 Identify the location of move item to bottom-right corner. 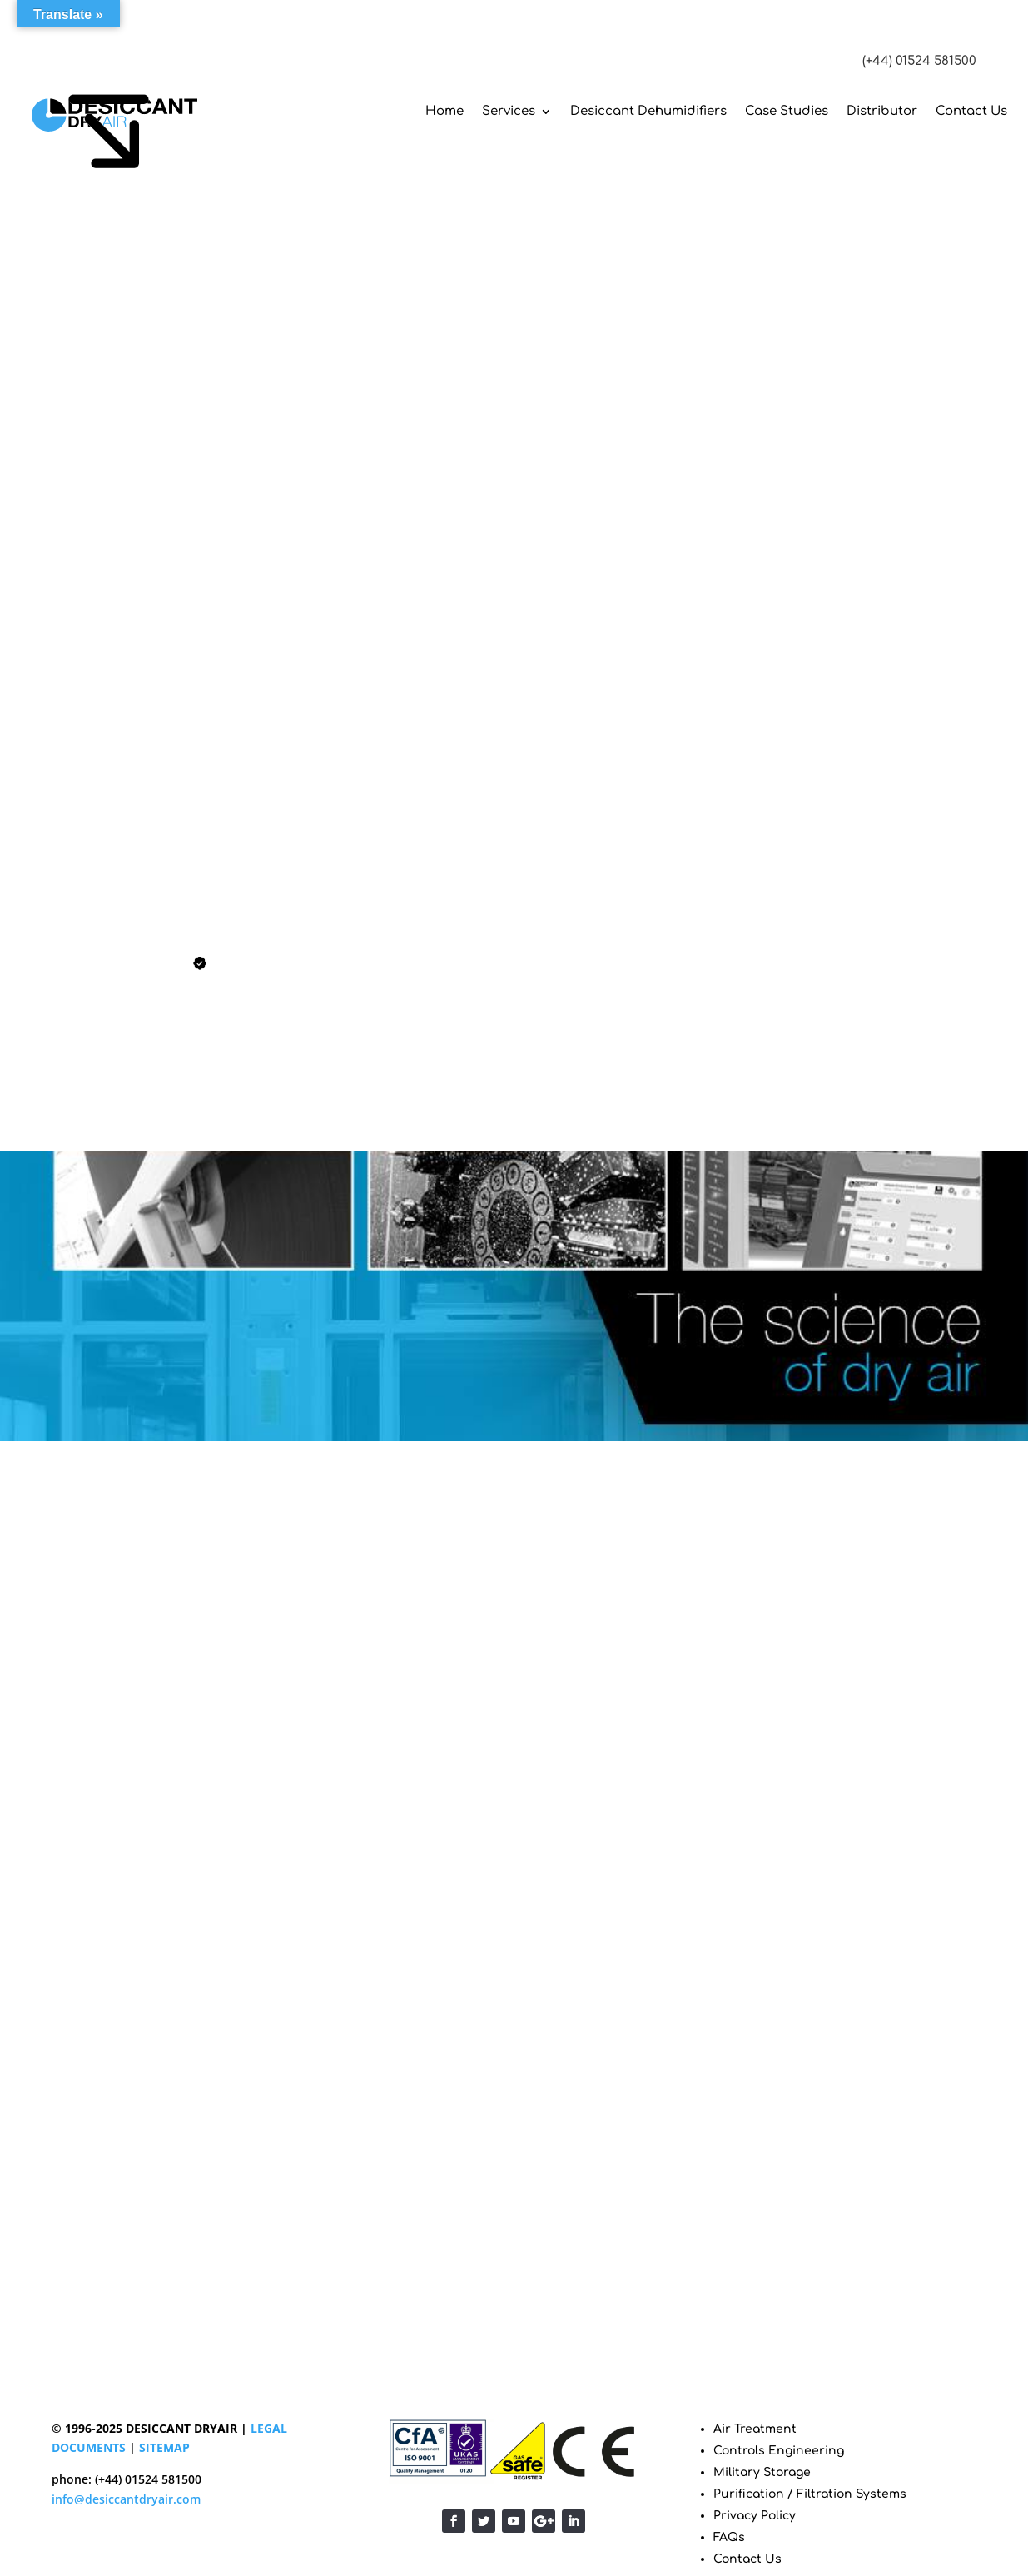
(108, 134).